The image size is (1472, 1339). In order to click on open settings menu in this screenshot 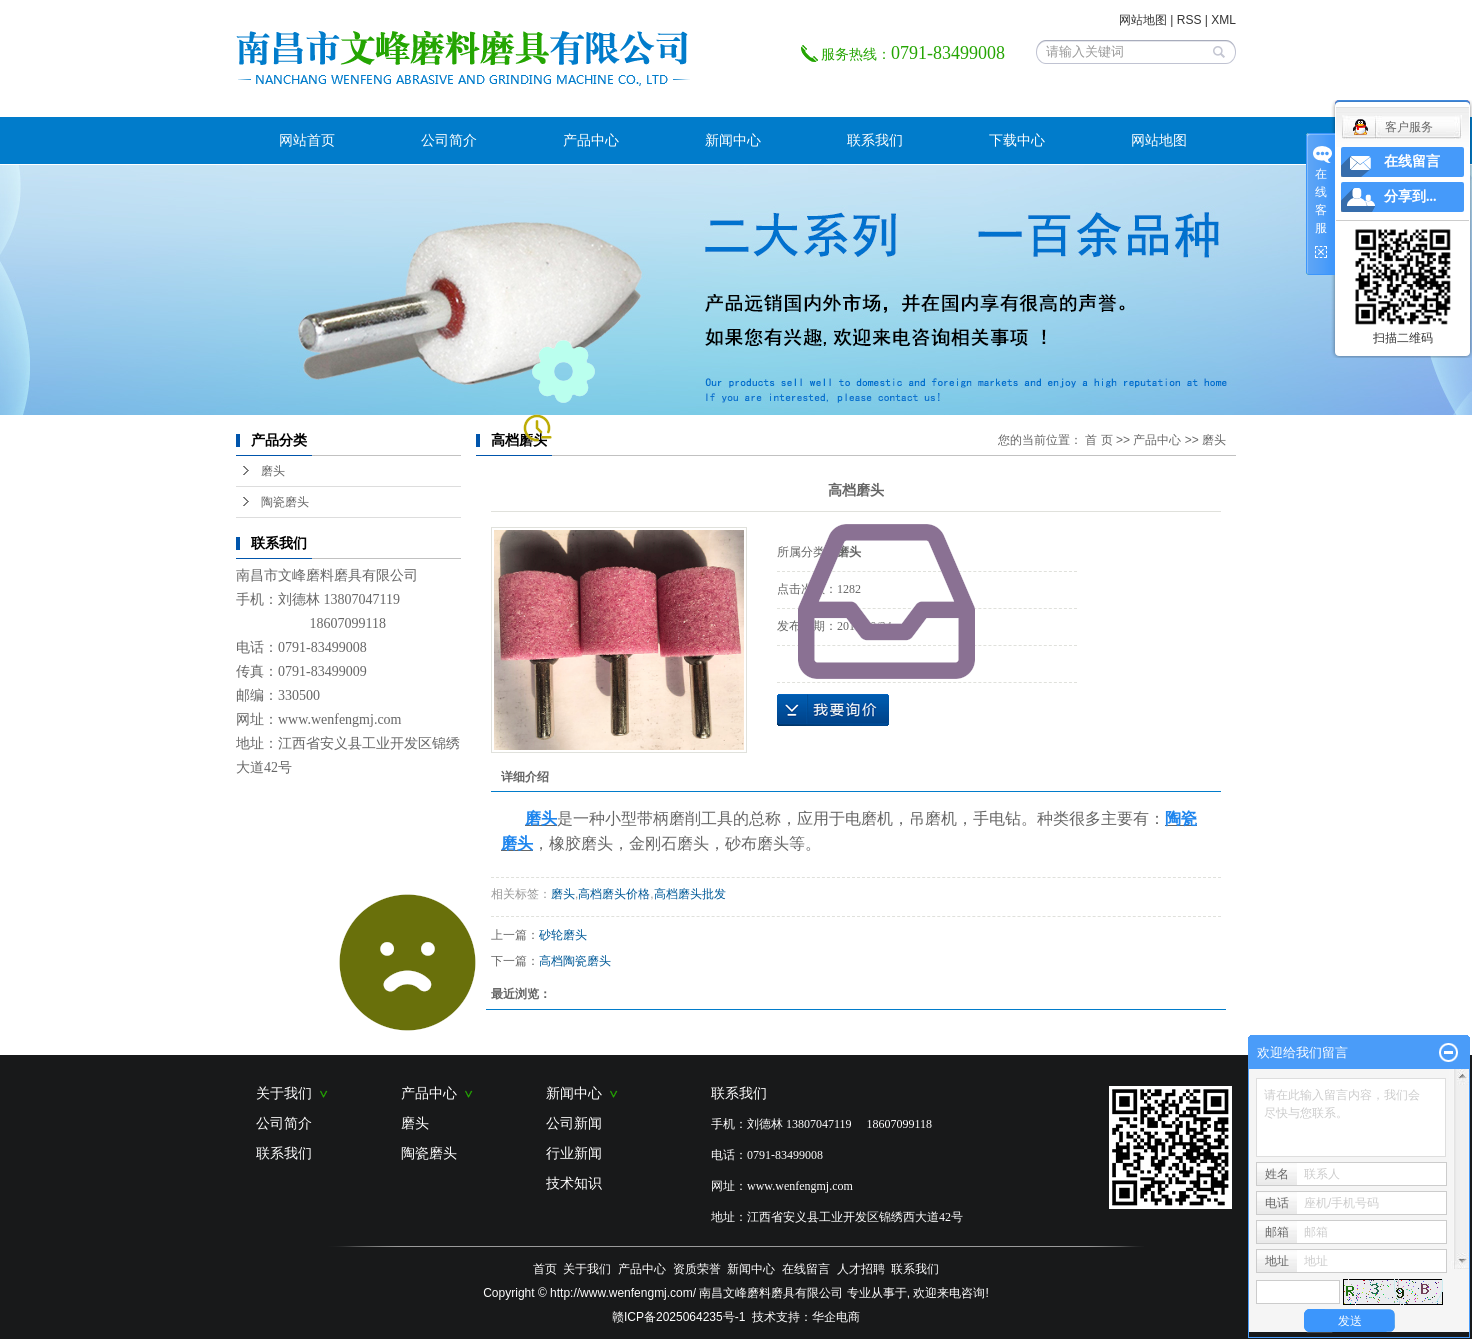, I will do `click(563, 371)`.